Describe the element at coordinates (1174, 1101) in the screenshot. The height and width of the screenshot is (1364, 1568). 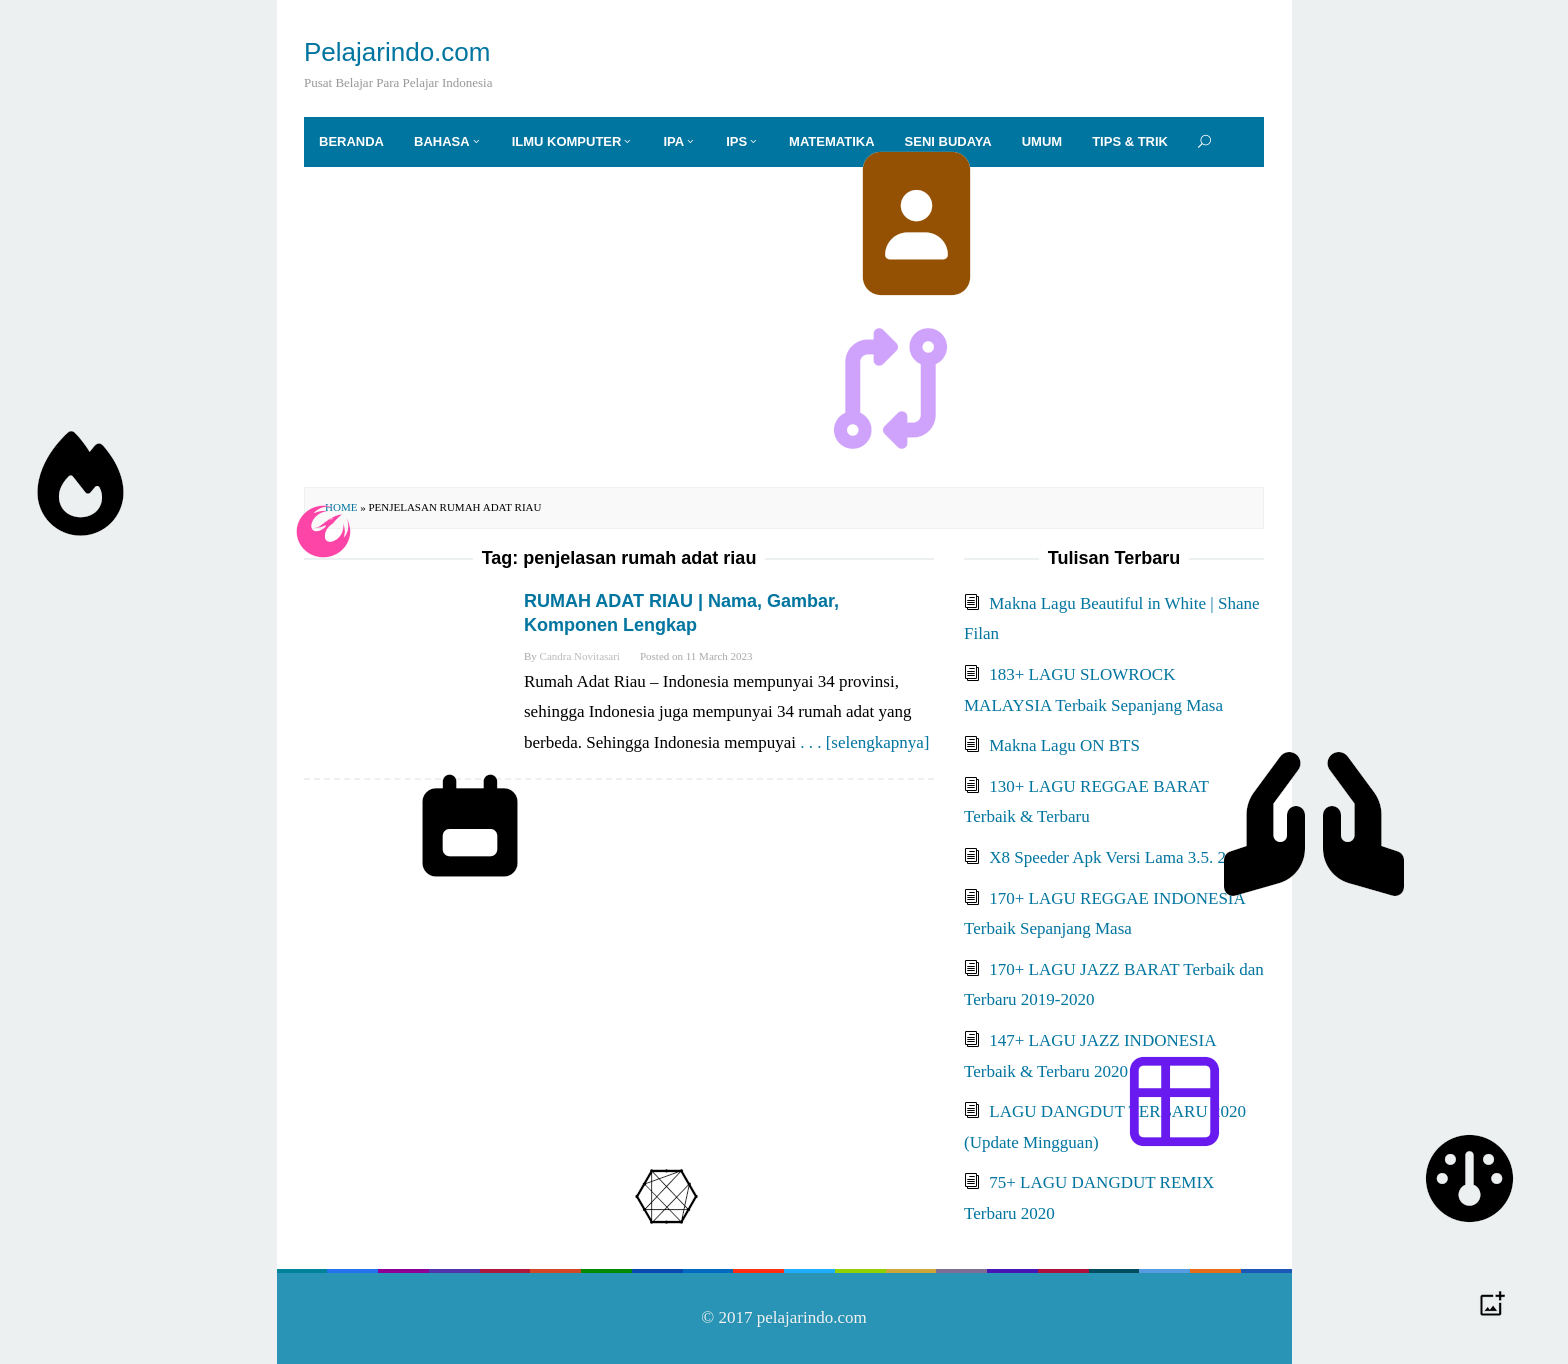
I see `insert a table with customizable borders` at that location.